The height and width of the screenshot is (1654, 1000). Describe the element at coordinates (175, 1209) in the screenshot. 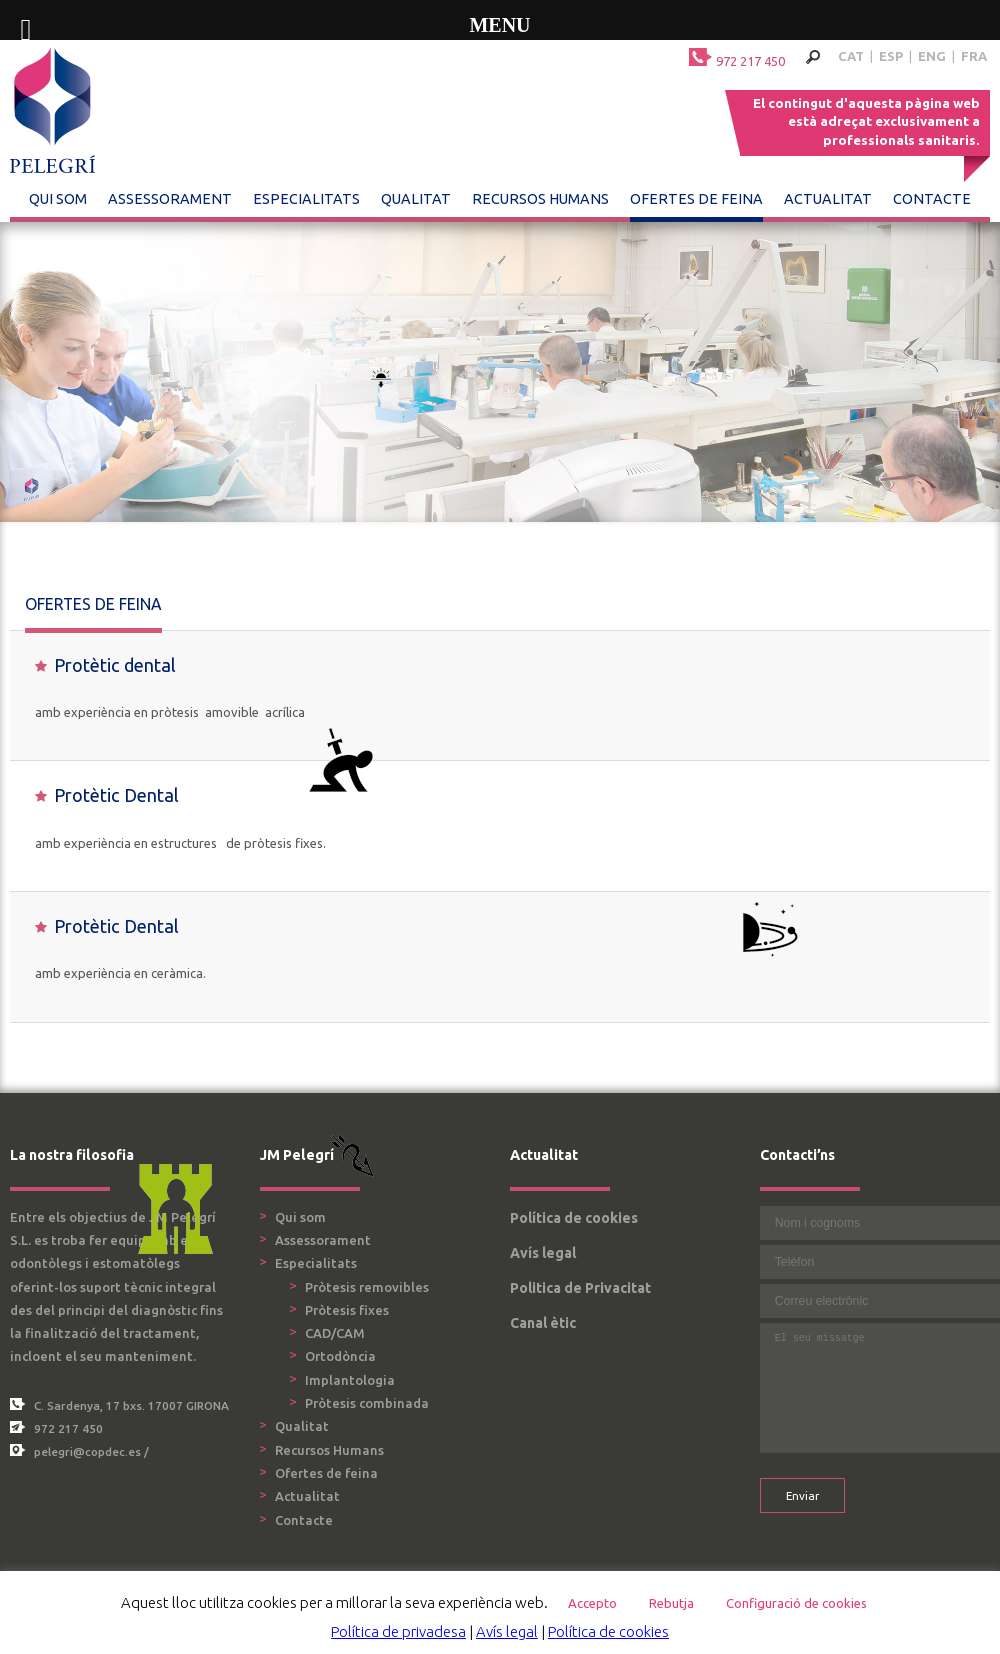

I see `access defensive structures or fortifications` at that location.